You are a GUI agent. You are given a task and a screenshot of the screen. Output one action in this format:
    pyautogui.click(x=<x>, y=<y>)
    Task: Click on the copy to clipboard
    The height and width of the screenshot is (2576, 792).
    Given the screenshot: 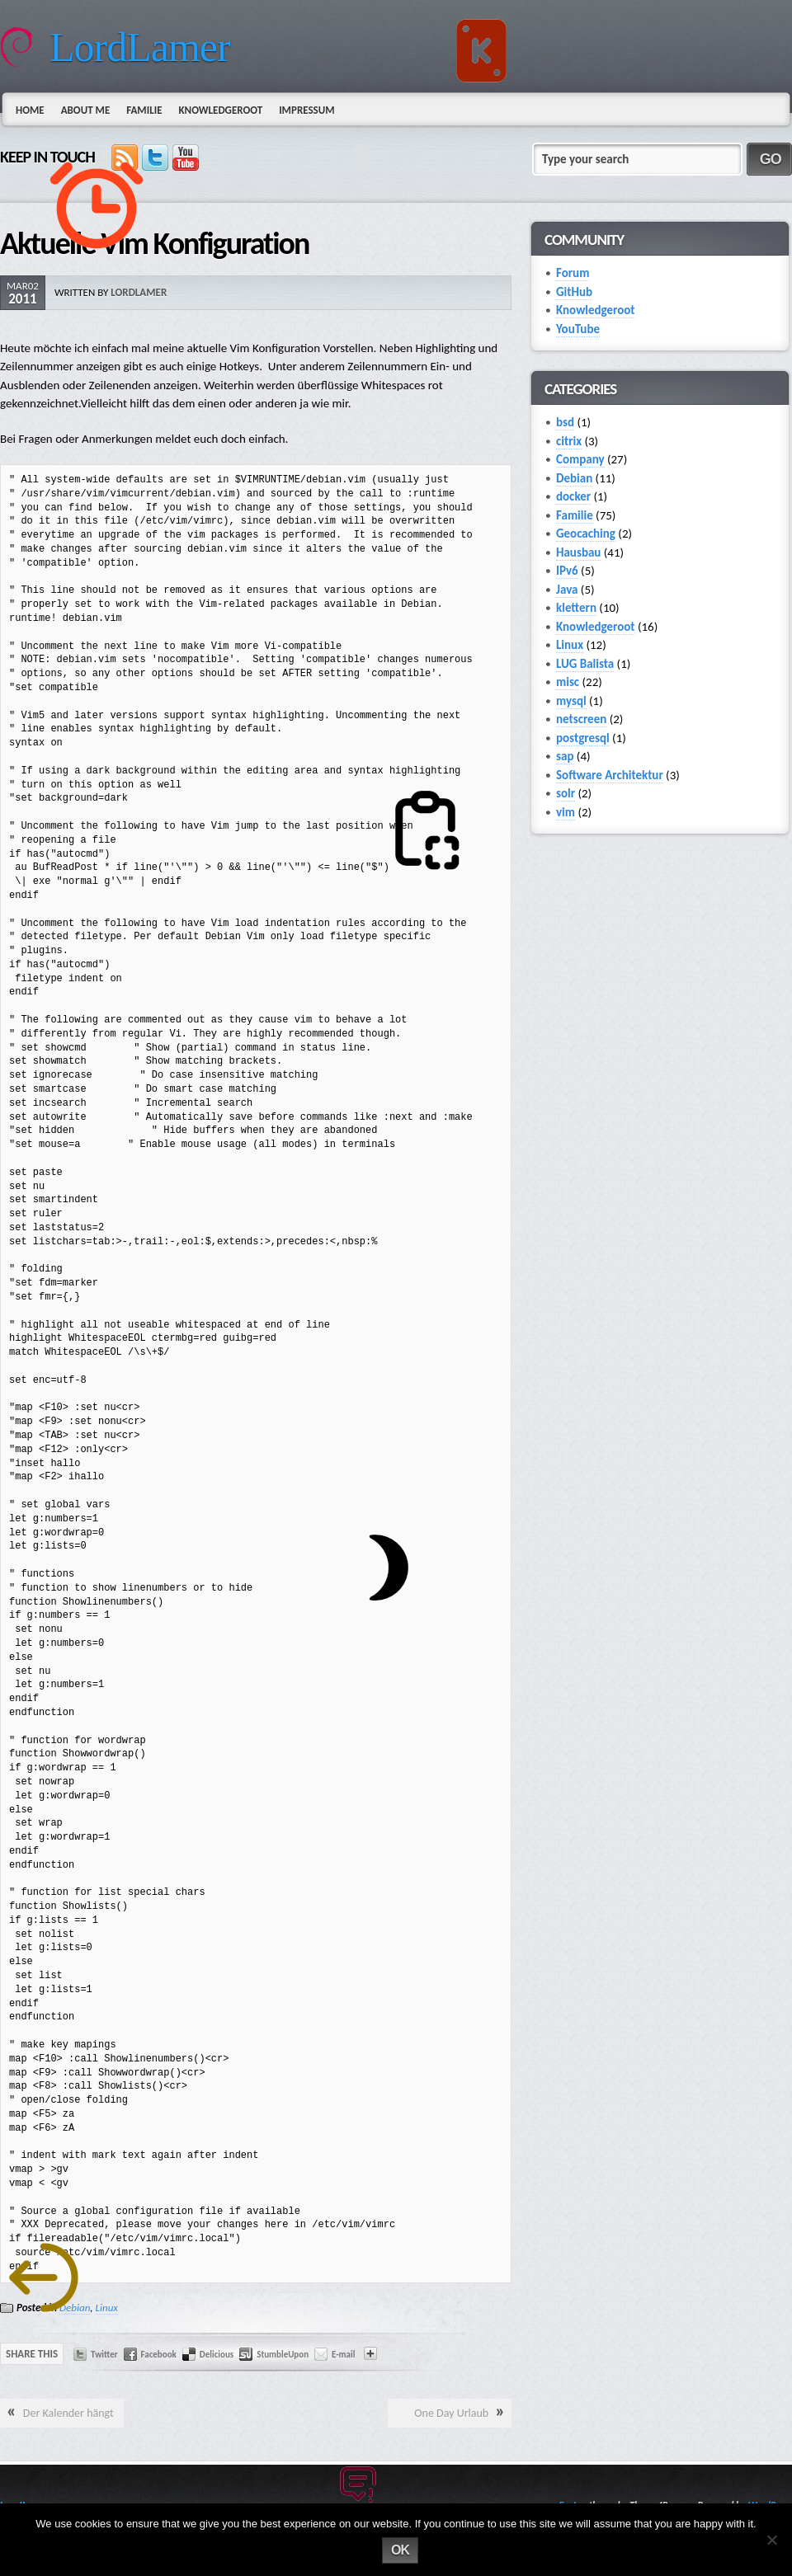 What is the action you would take?
    pyautogui.click(x=425, y=828)
    